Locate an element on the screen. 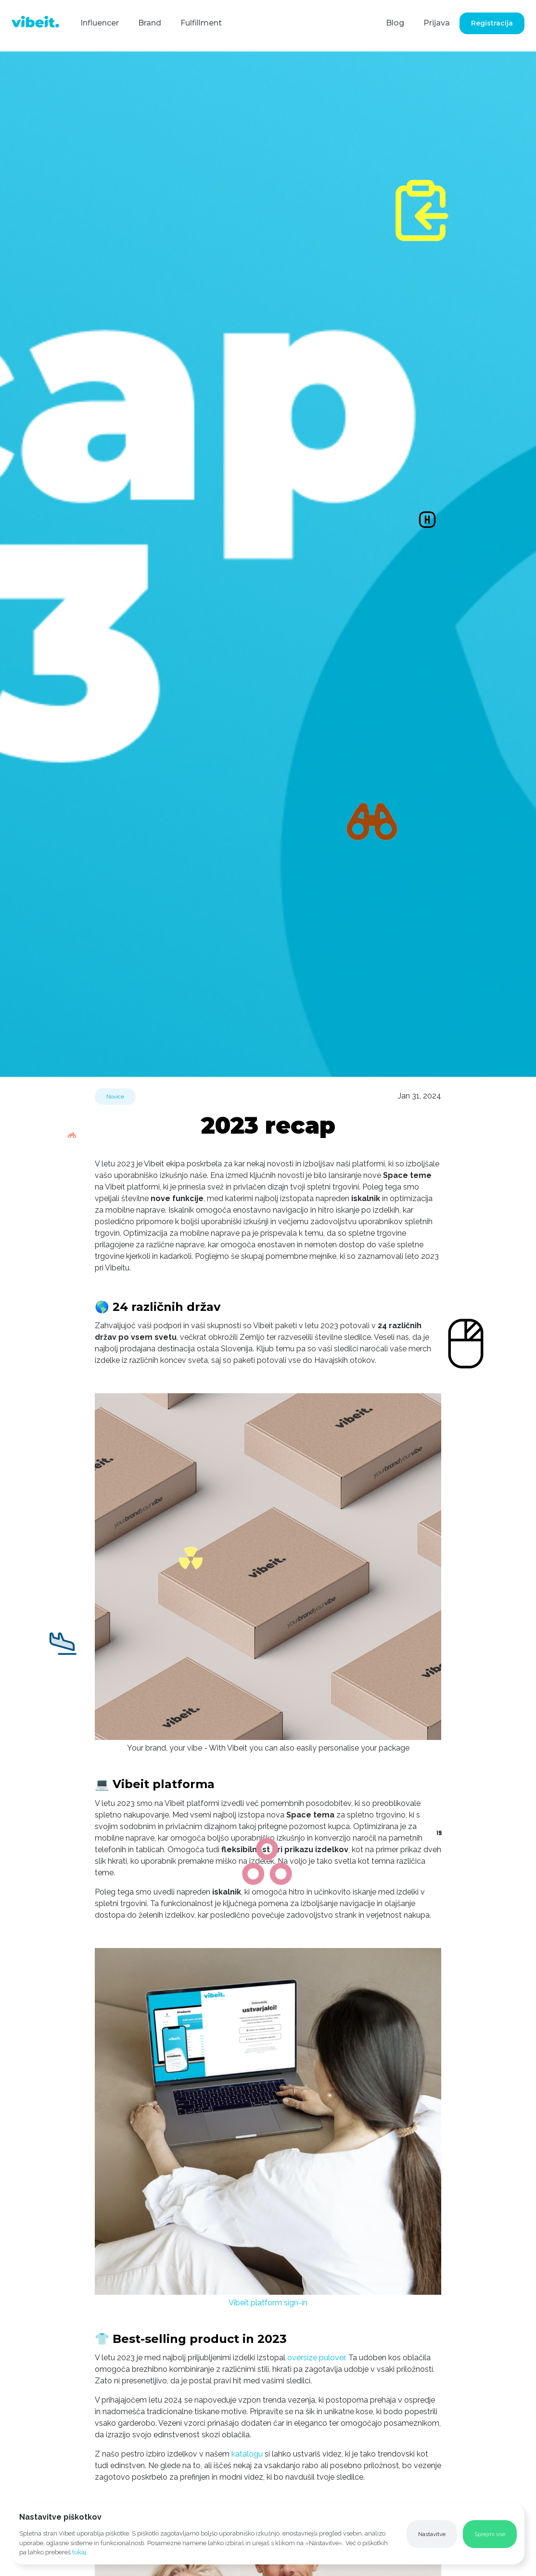 The image size is (536, 2576). access hospital or medical services is located at coordinates (427, 520).